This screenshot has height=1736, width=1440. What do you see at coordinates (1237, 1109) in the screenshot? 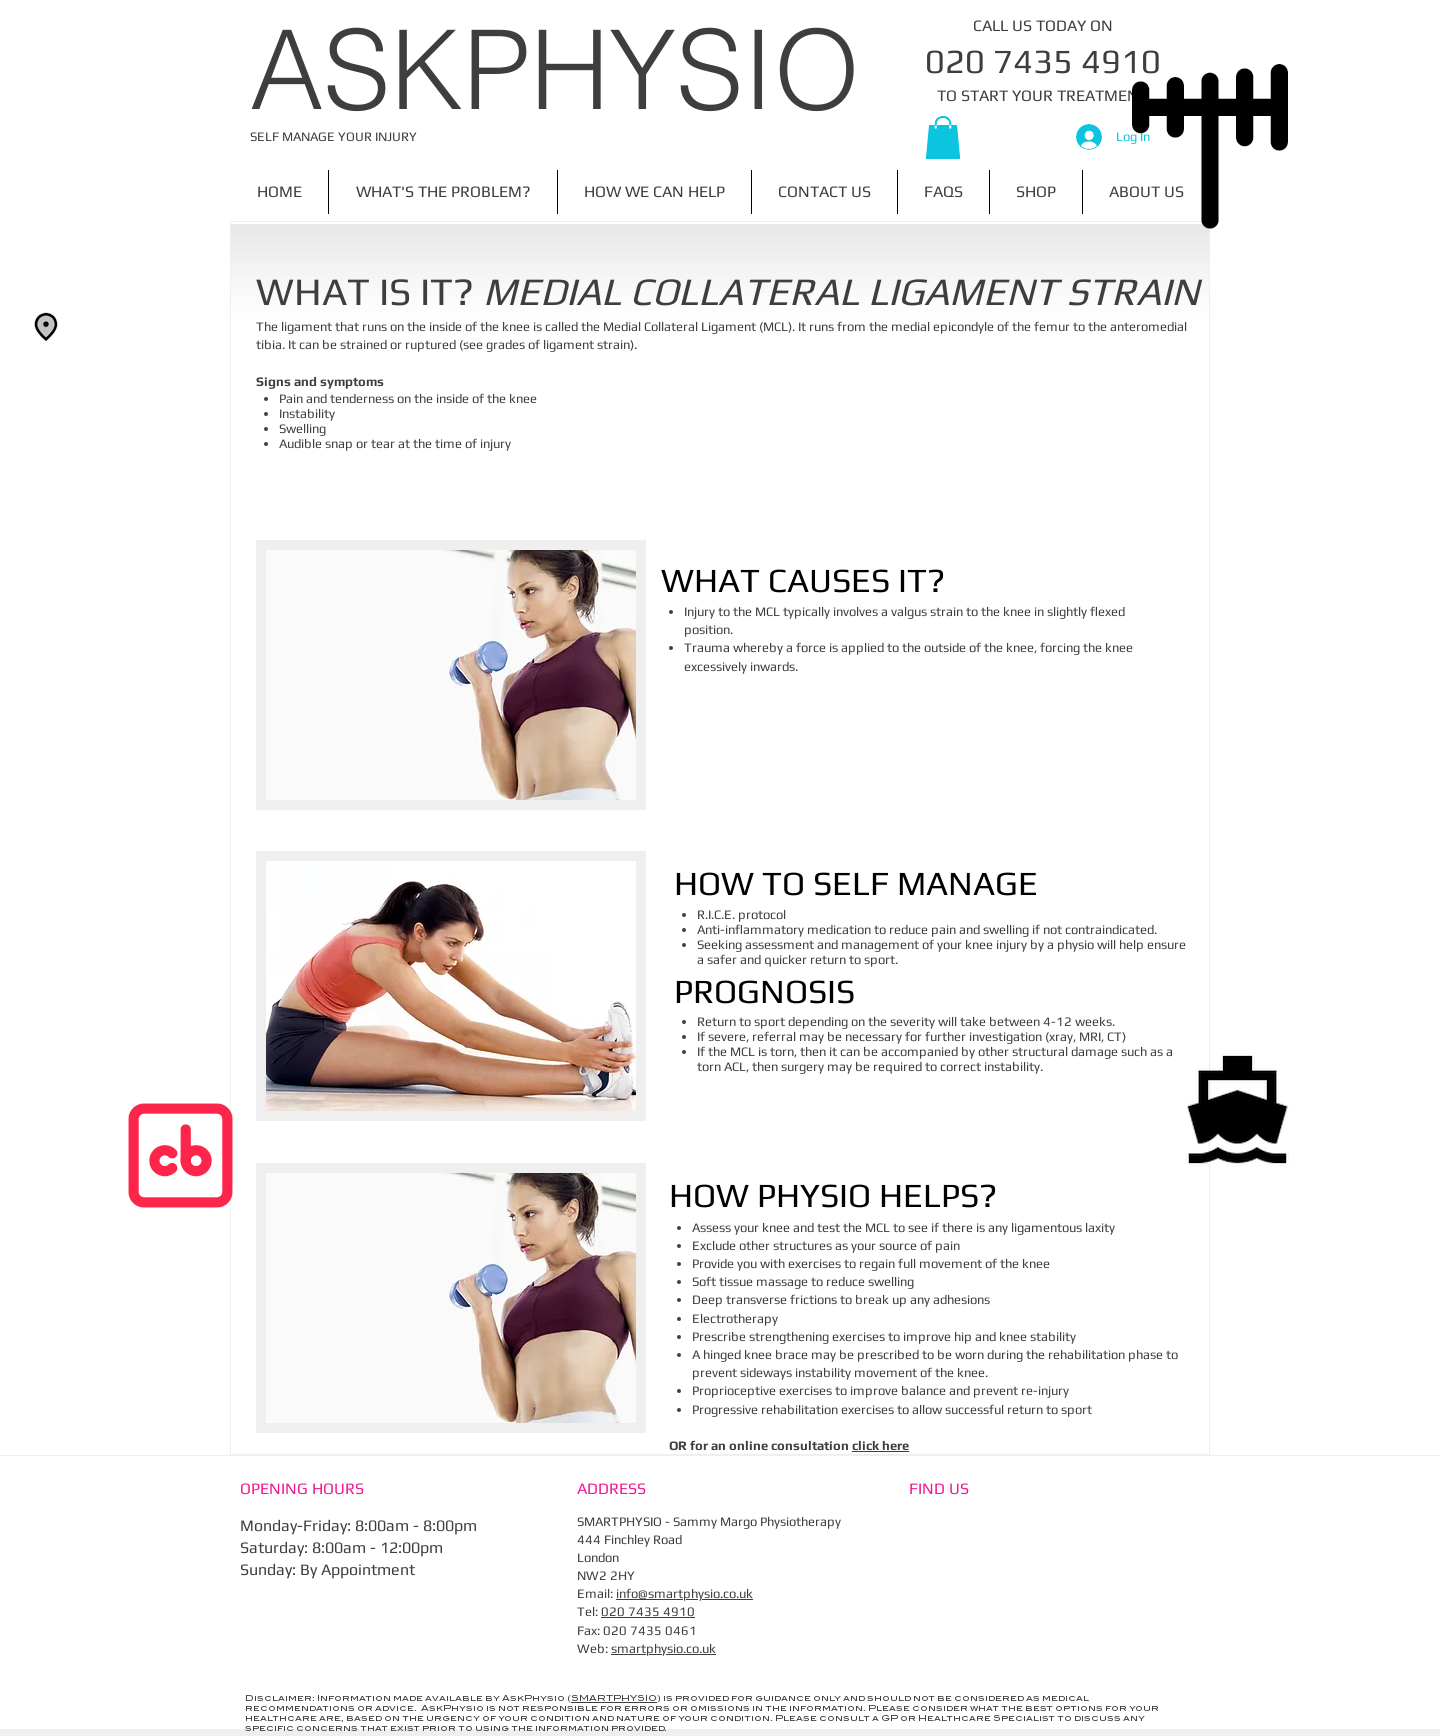
I see `get directions by ferry or boat` at bounding box center [1237, 1109].